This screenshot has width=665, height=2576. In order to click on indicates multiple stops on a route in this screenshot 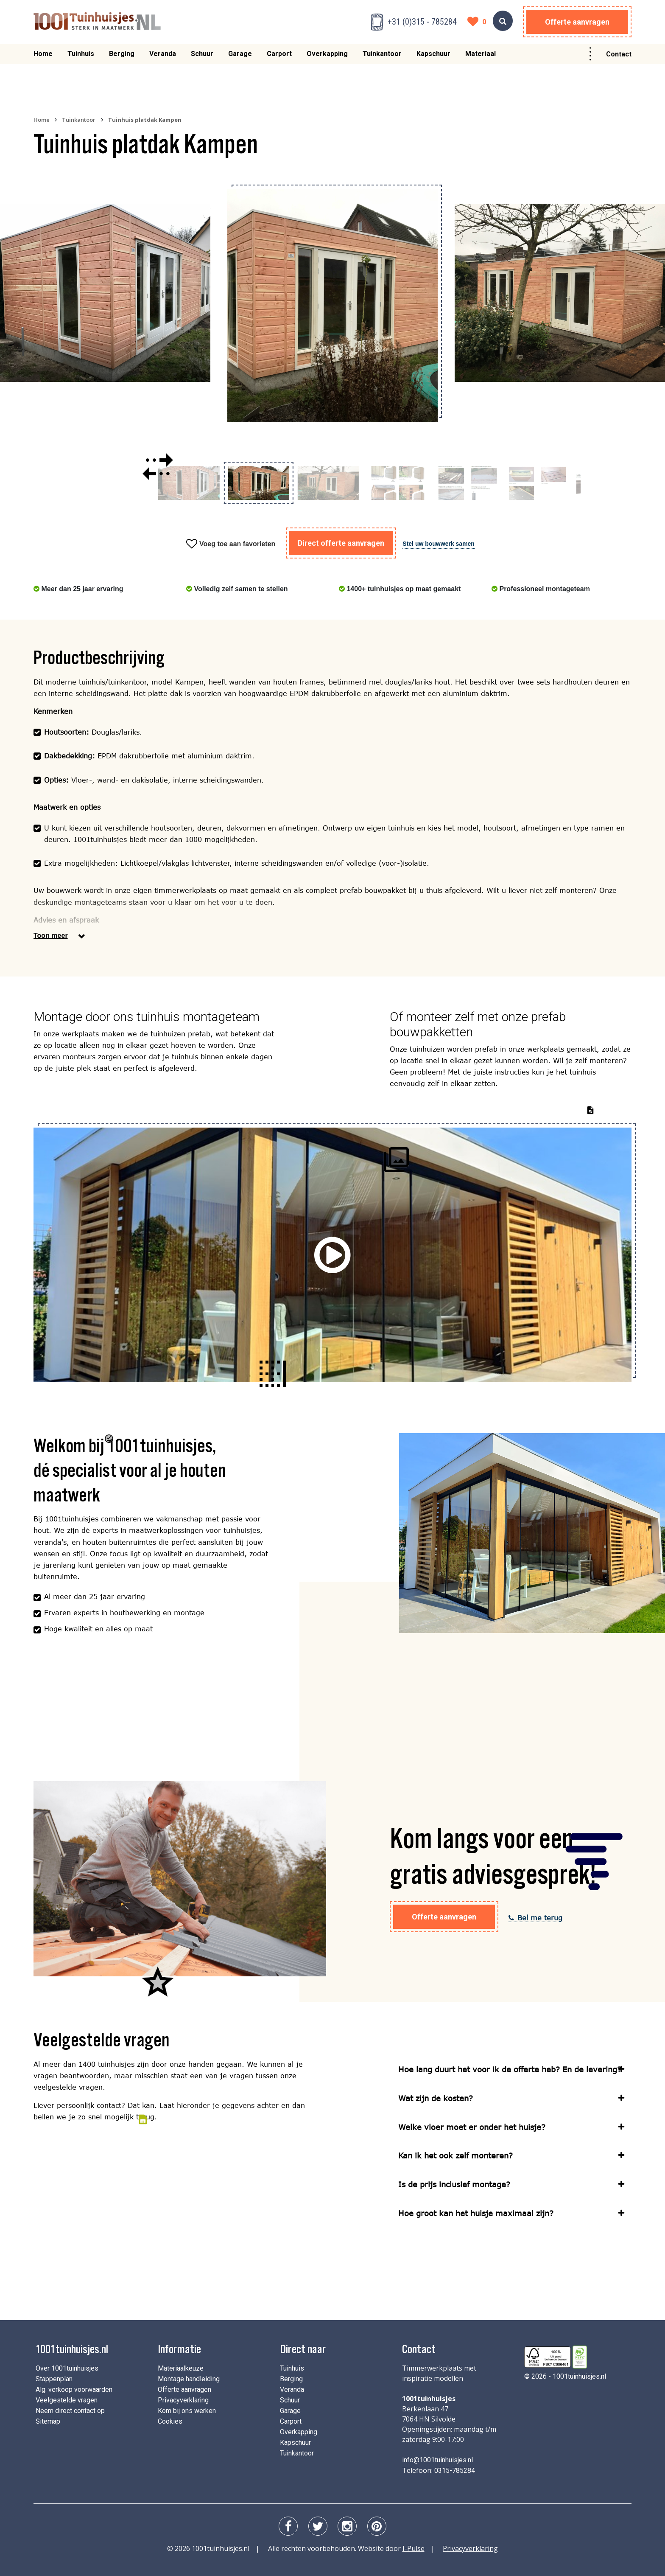, I will do `click(158, 467)`.